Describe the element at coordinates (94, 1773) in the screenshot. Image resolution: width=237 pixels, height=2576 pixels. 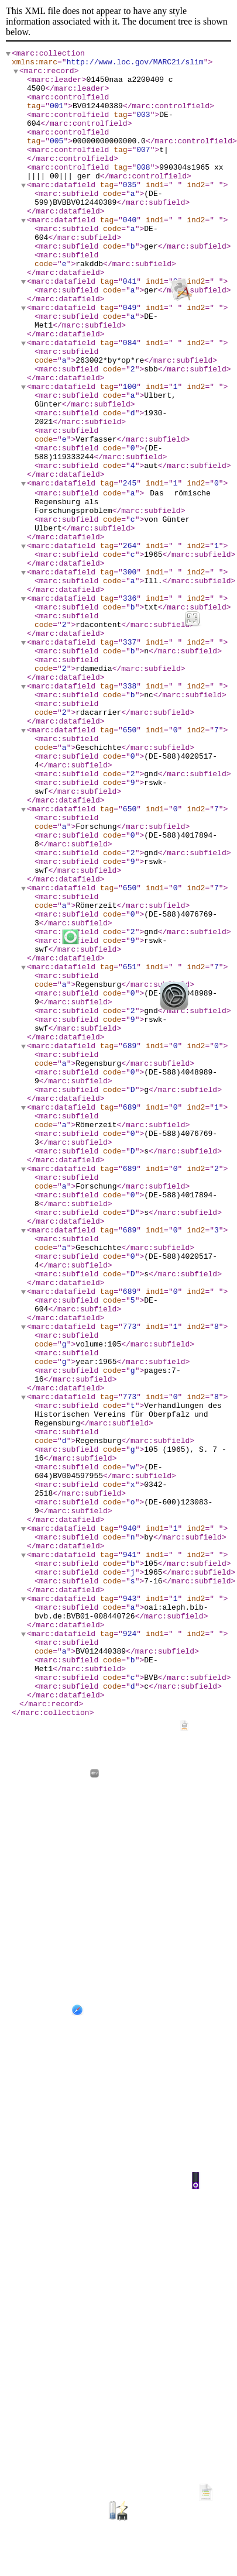
I see `open the Apple TV app` at that location.